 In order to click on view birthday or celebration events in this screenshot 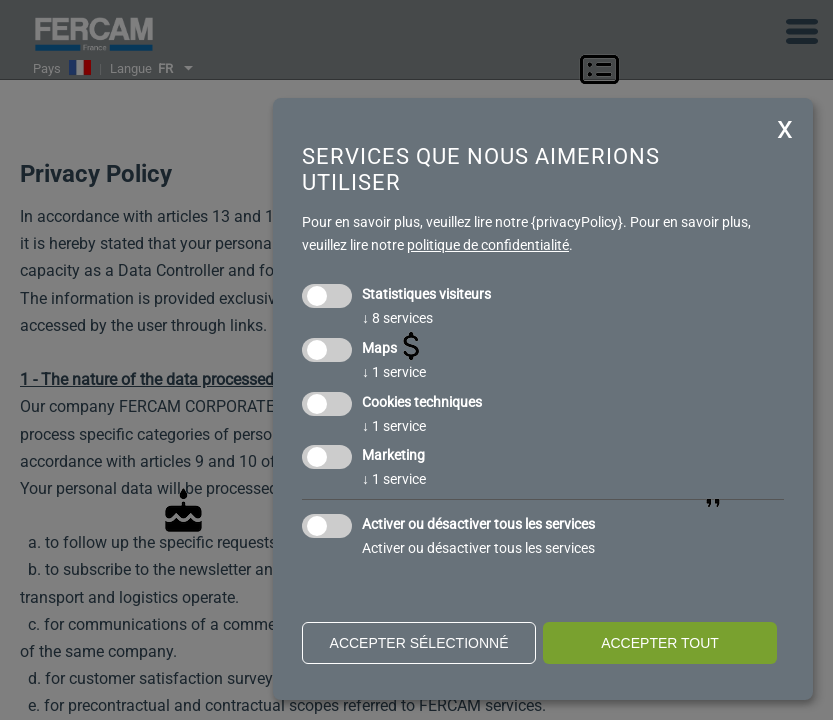, I will do `click(183, 511)`.